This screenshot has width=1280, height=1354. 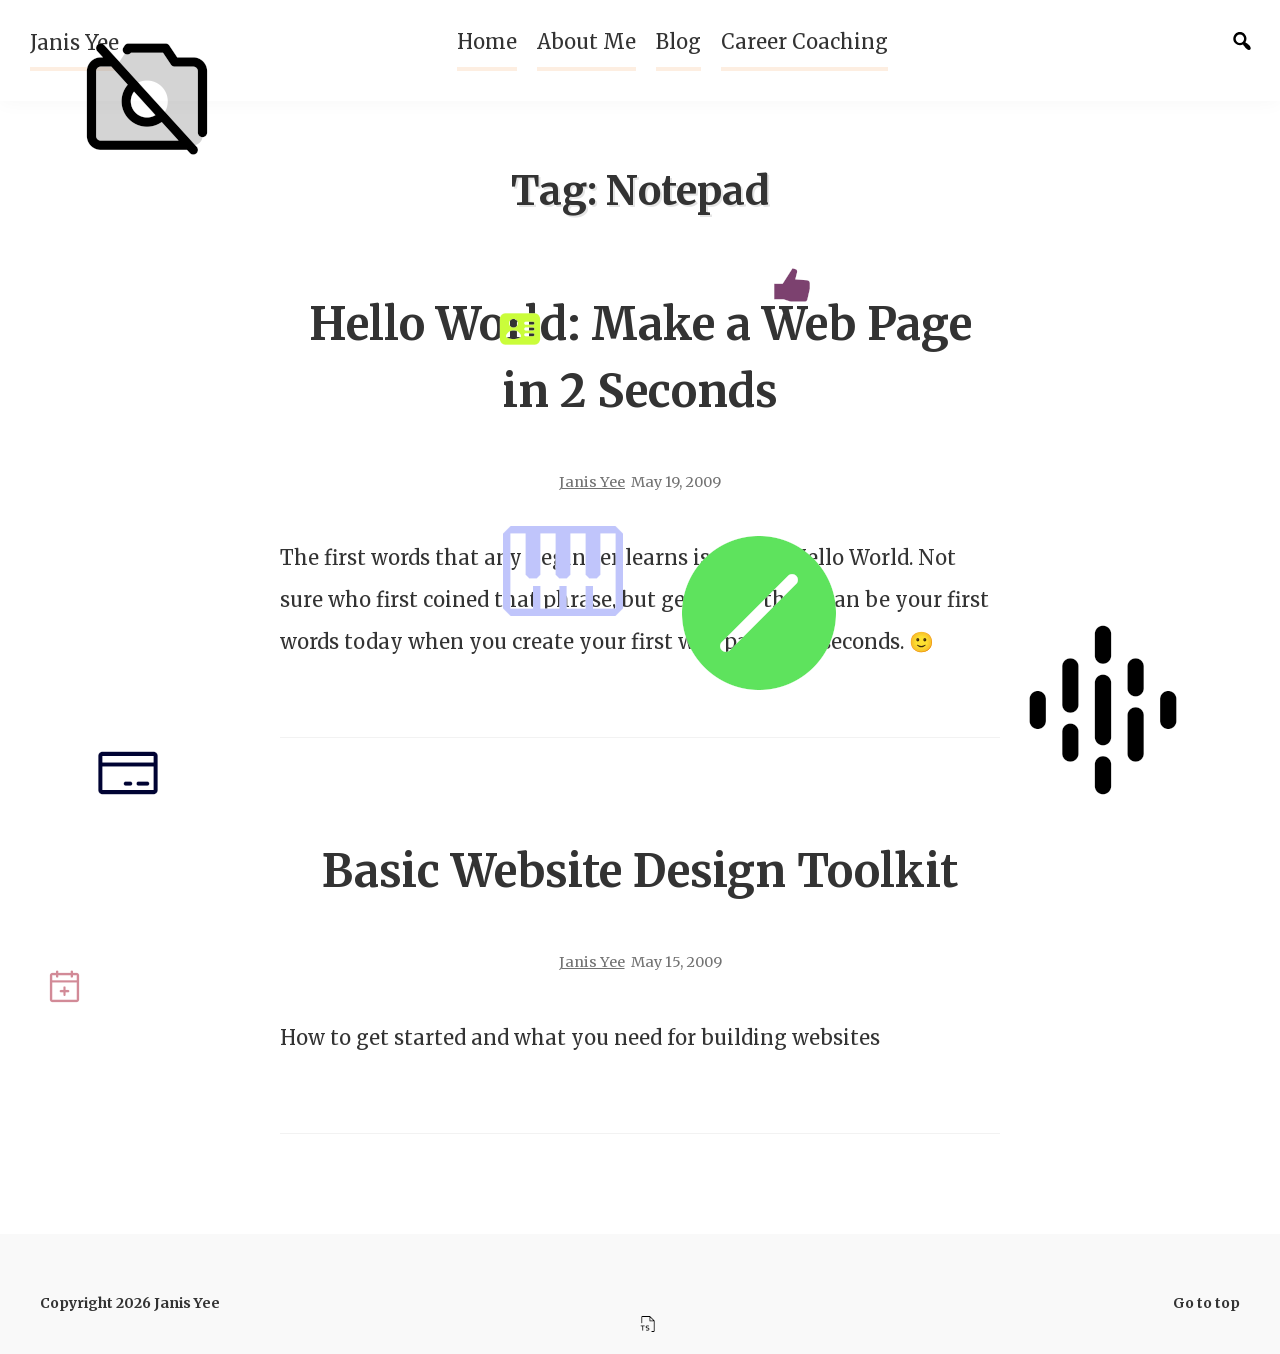 I want to click on view your profile or ID card, so click(x=520, y=329).